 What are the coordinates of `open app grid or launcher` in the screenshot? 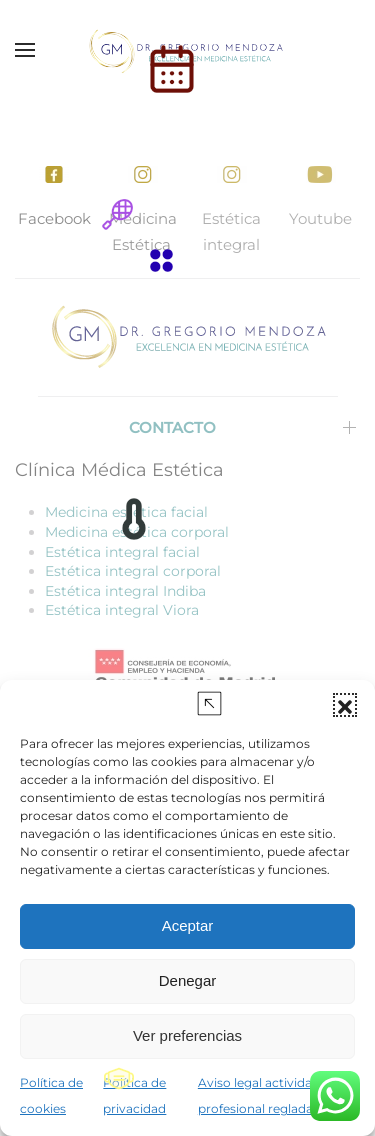 It's located at (161, 260).